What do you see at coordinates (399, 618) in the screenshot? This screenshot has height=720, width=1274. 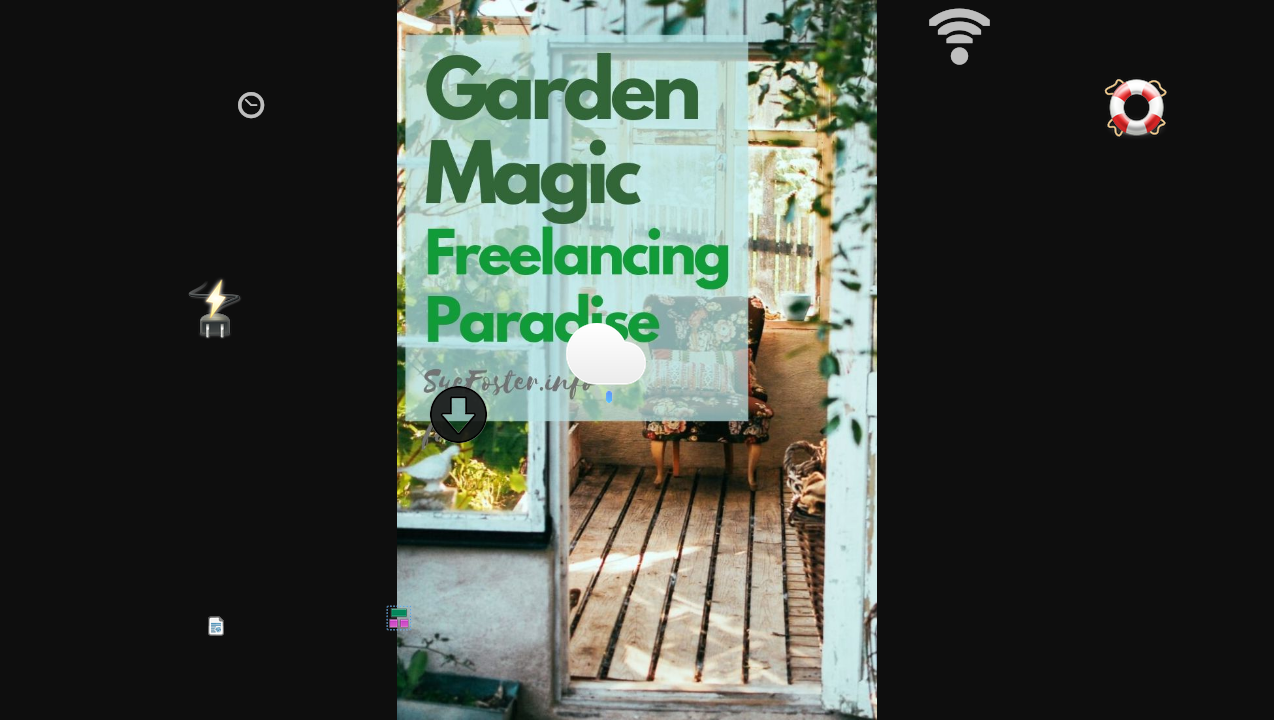 I see `select all items in the current view` at bounding box center [399, 618].